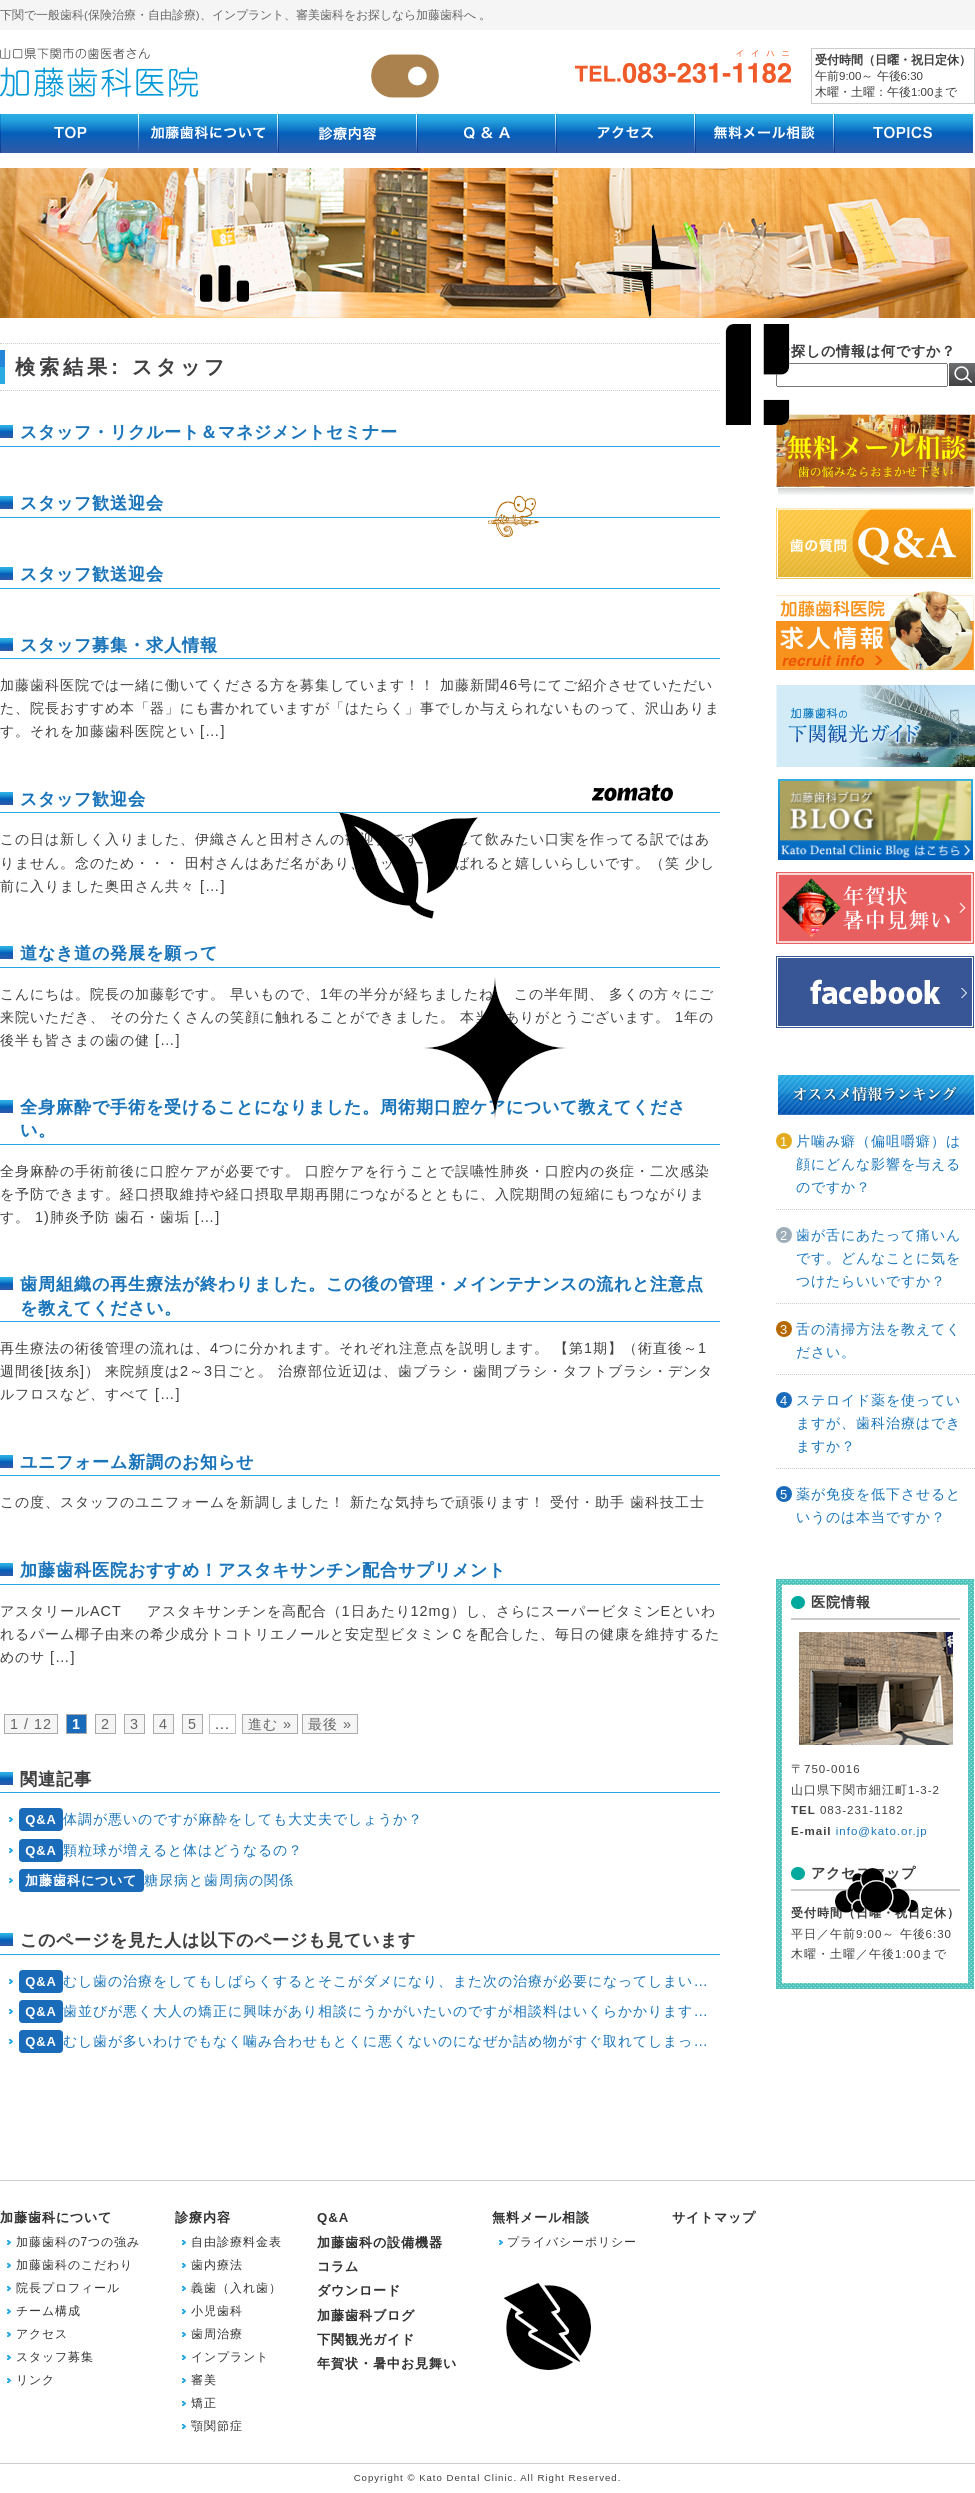 The image size is (975, 2493). Describe the element at coordinates (405, 76) in the screenshot. I see `toggle a setting on or off` at that location.